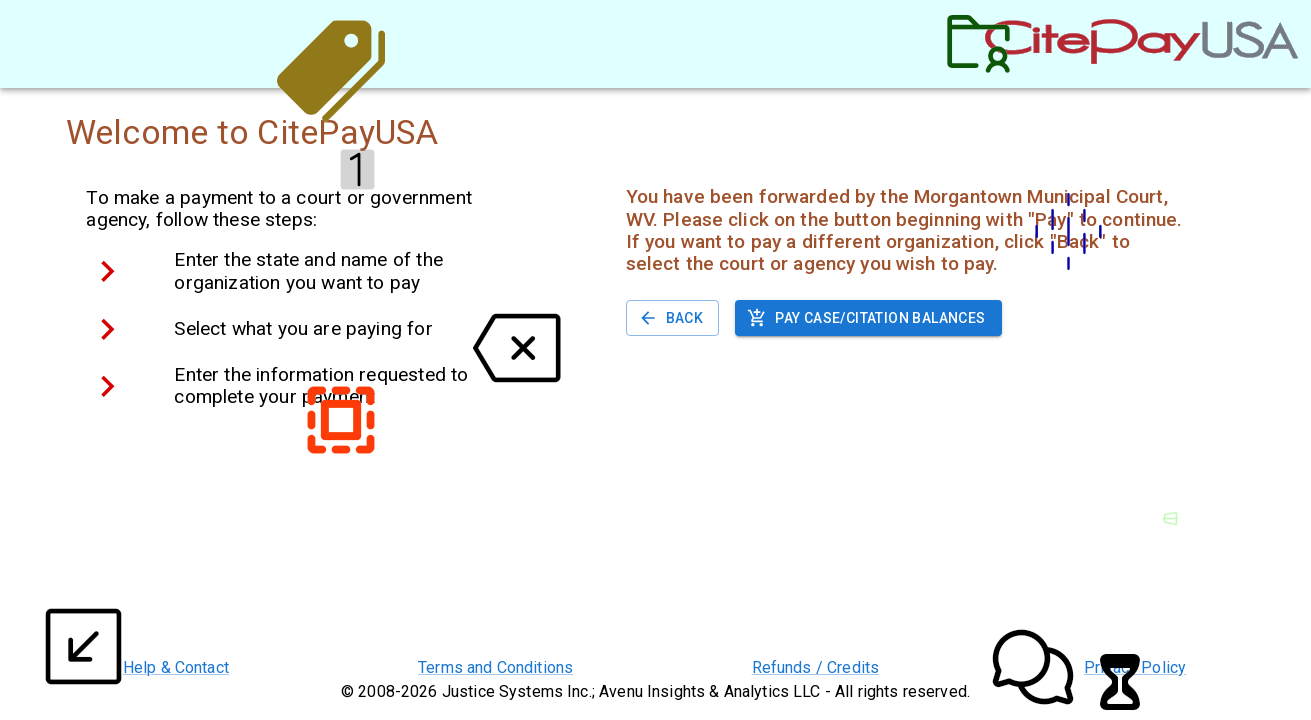 The width and height of the screenshot is (1311, 720). What do you see at coordinates (1170, 518) in the screenshot?
I see `adjust perspective or viewing angle` at bounding box center [1170, 518].